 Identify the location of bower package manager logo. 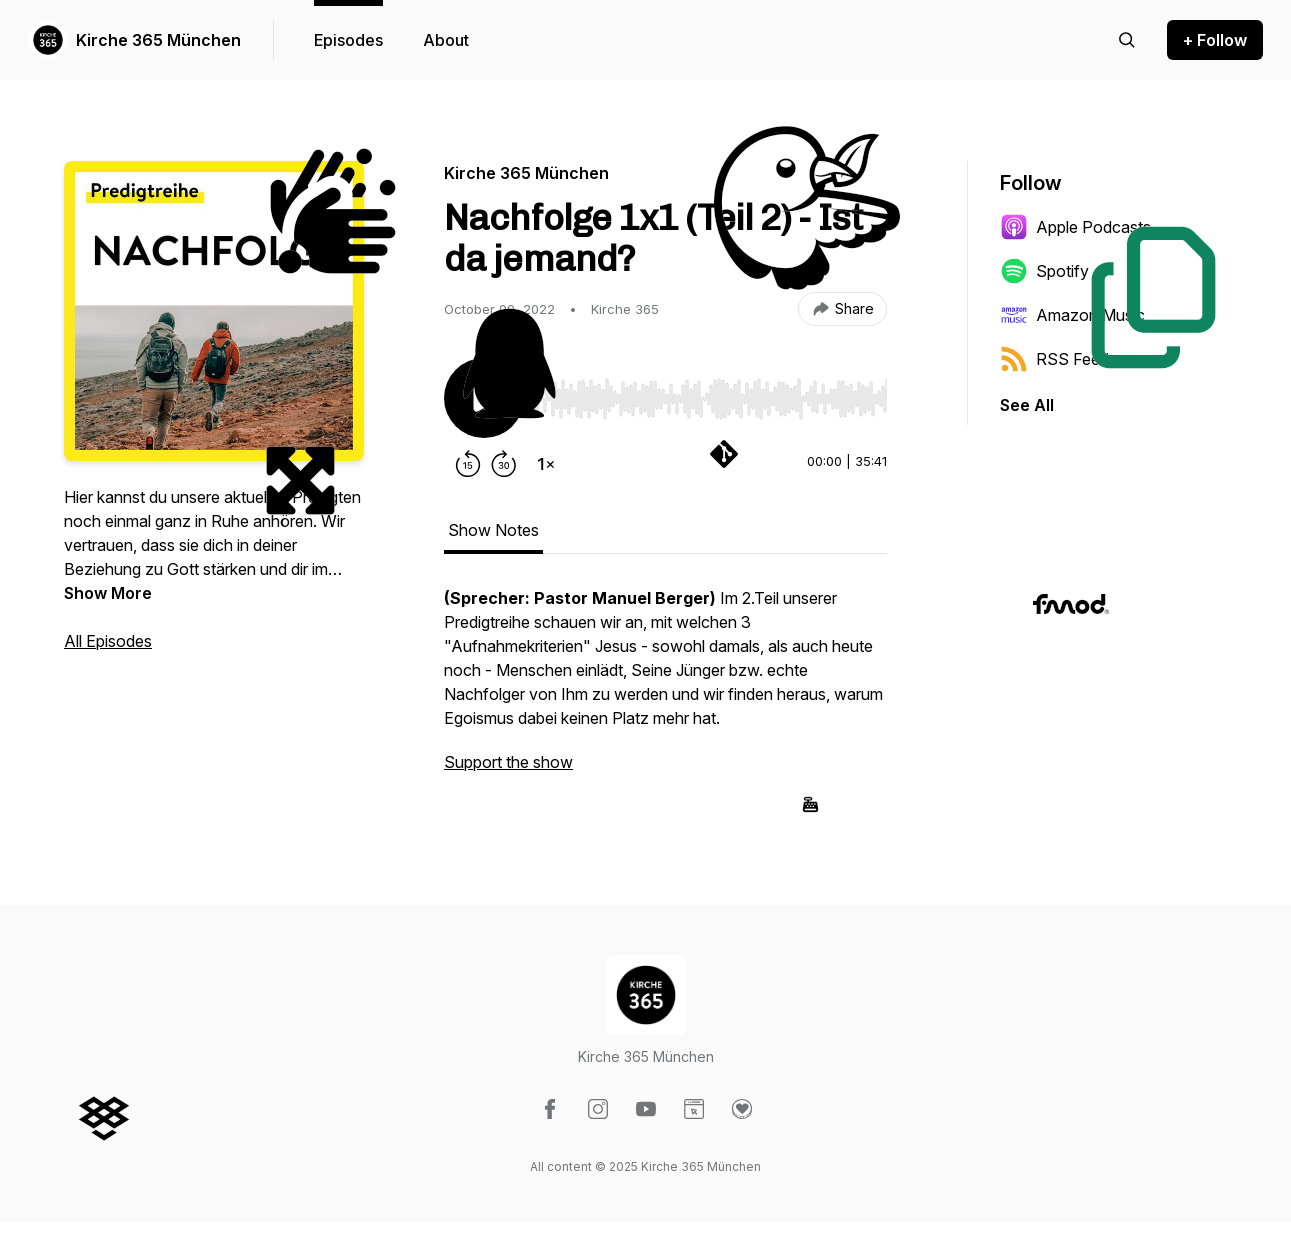
(807, 208).